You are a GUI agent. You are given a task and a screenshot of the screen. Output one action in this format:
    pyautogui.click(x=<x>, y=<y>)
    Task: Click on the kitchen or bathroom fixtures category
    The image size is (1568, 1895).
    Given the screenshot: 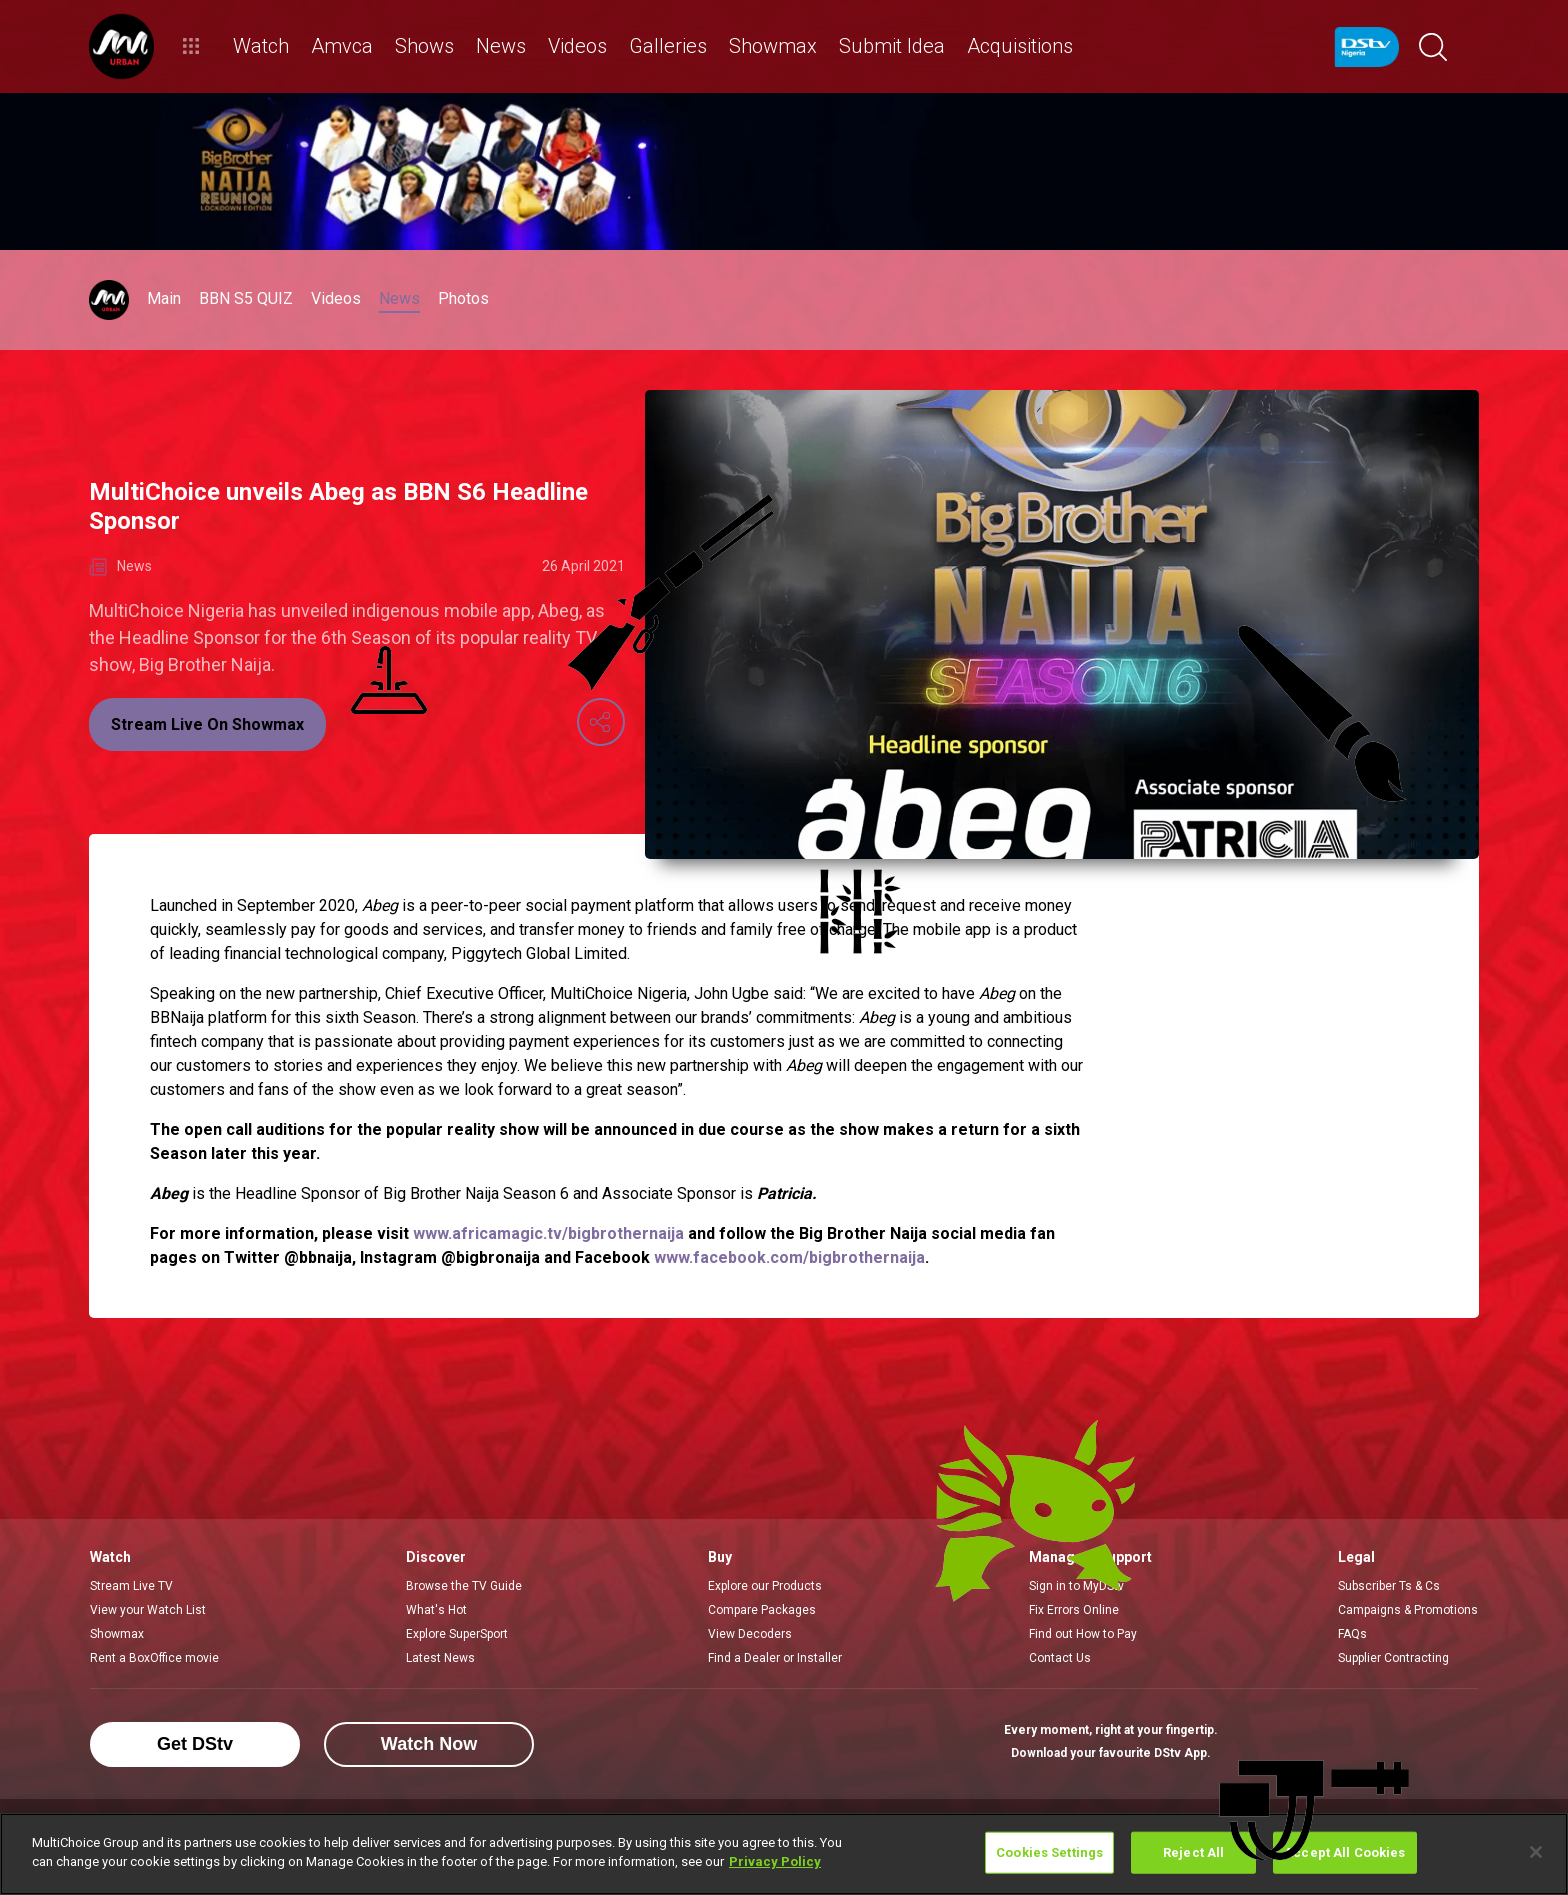 What is the action you would take?
    pyautogui.click(x=389, y=680)
    